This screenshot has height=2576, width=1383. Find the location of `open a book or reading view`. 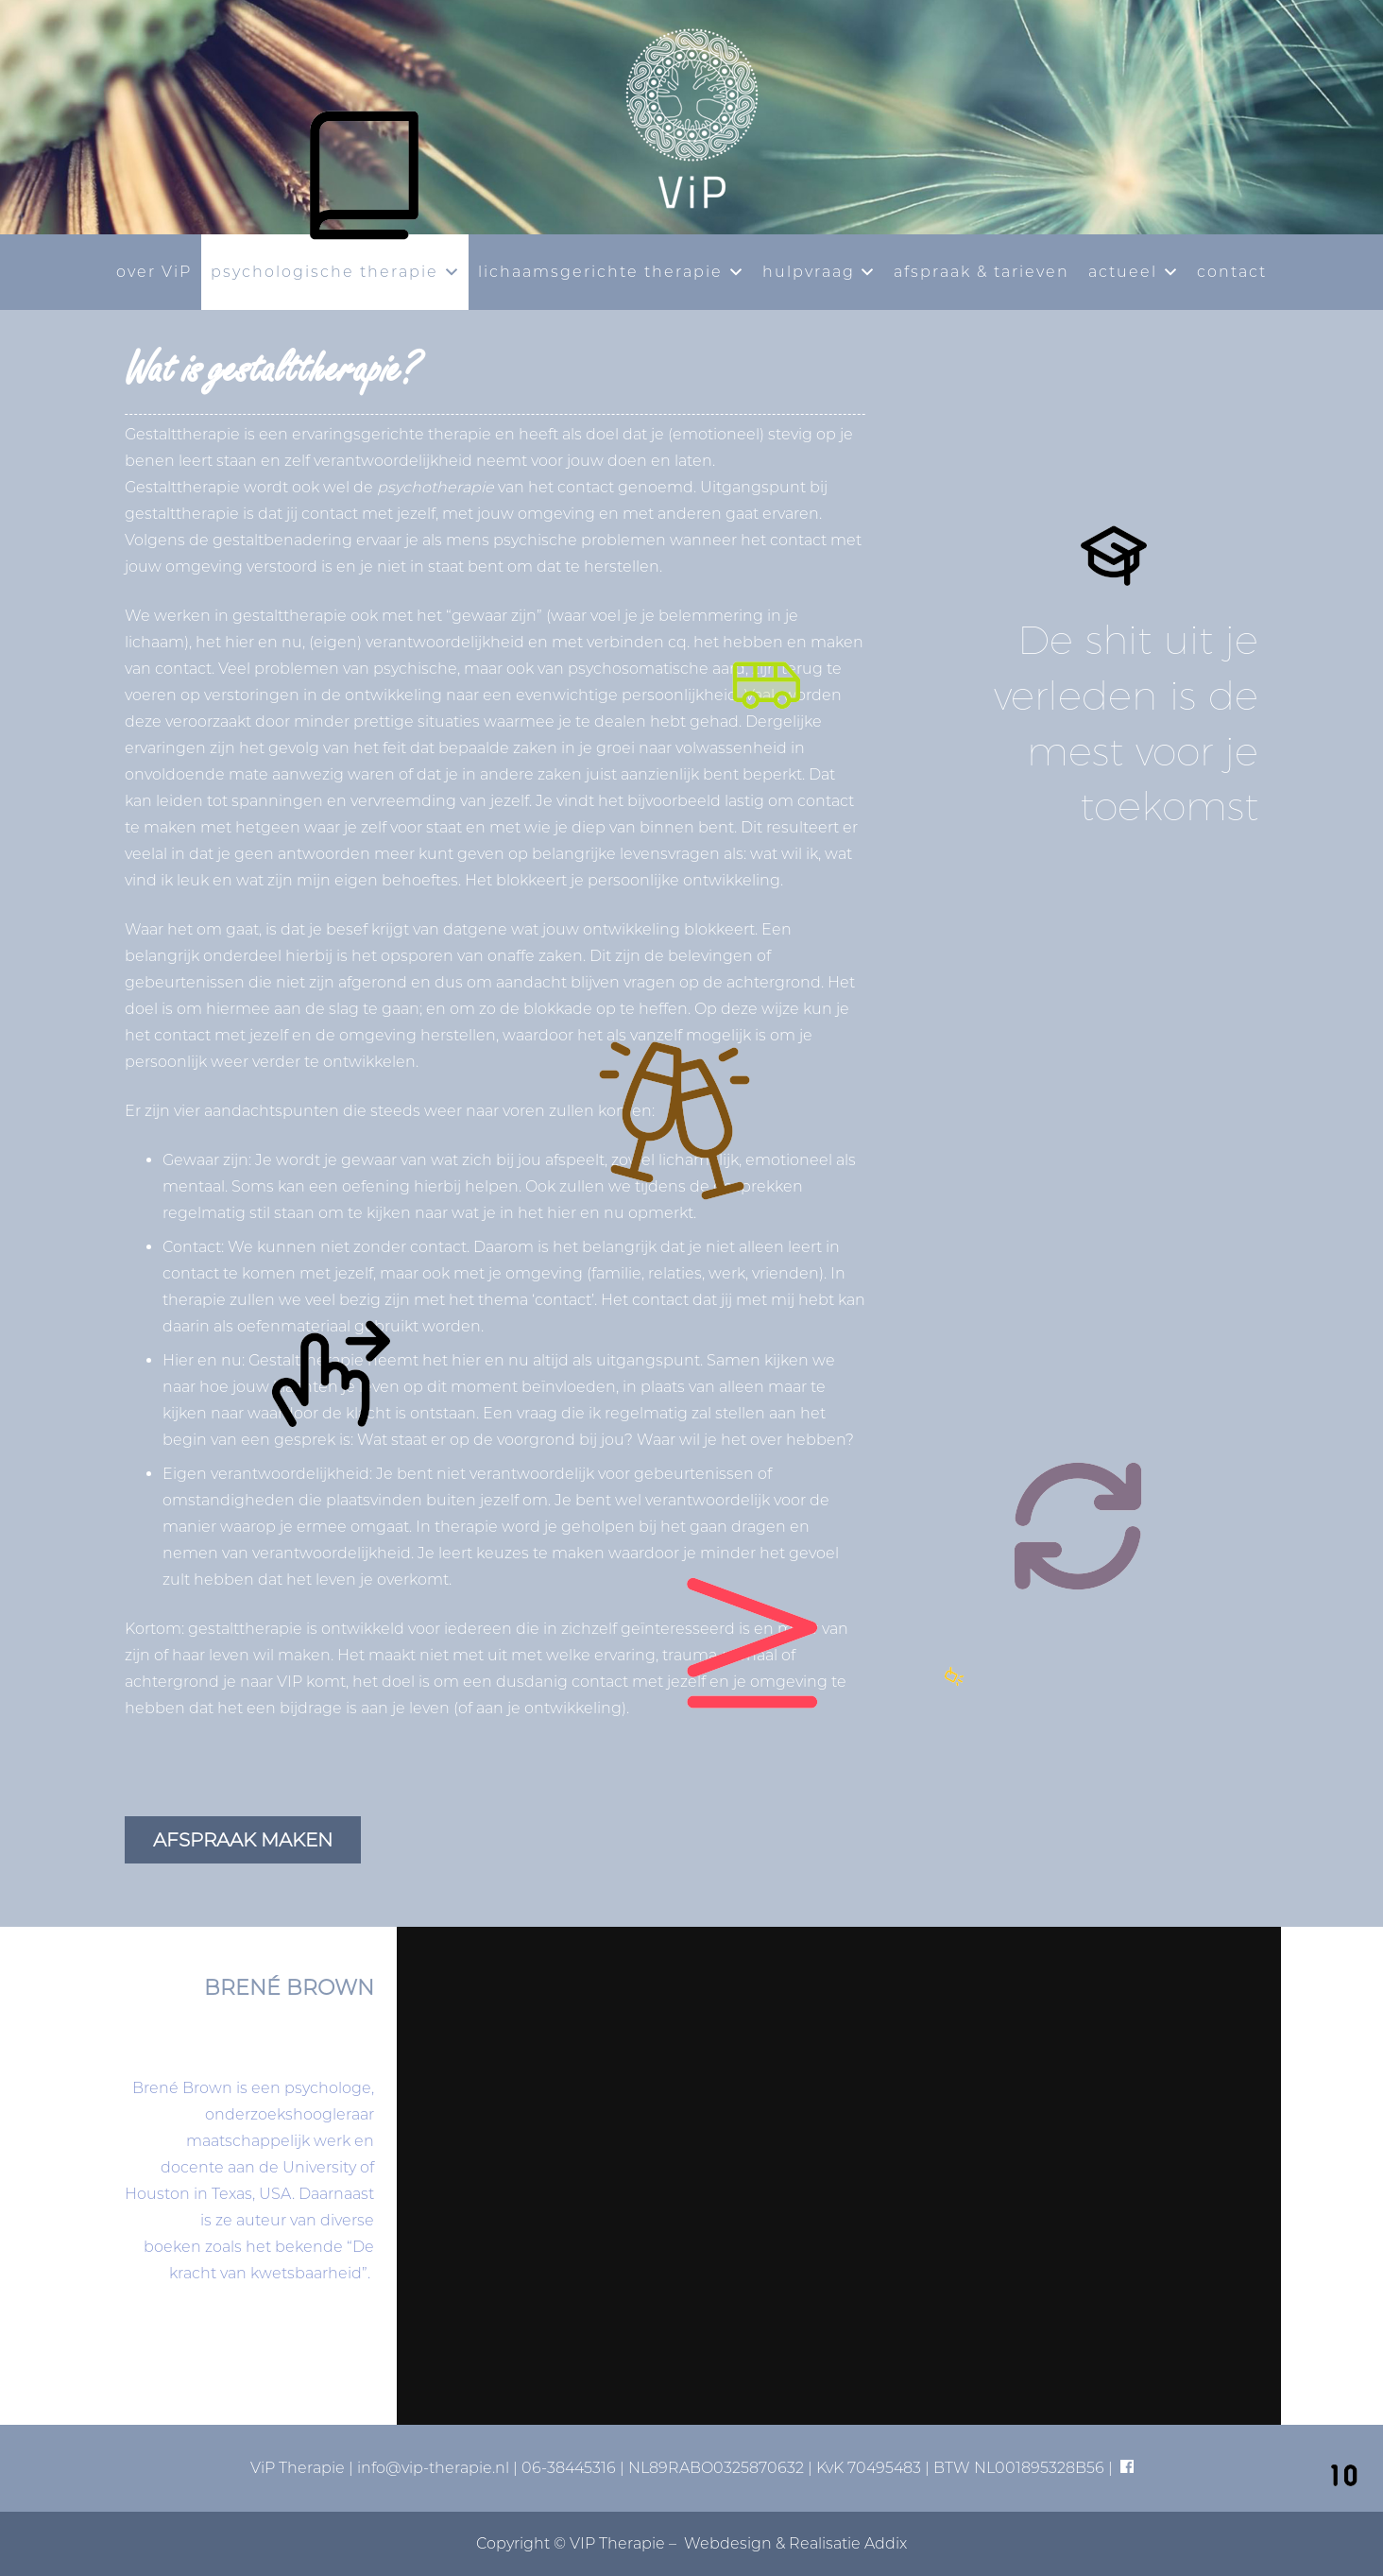

open a book or reading view is located at coordinates (364, 175).